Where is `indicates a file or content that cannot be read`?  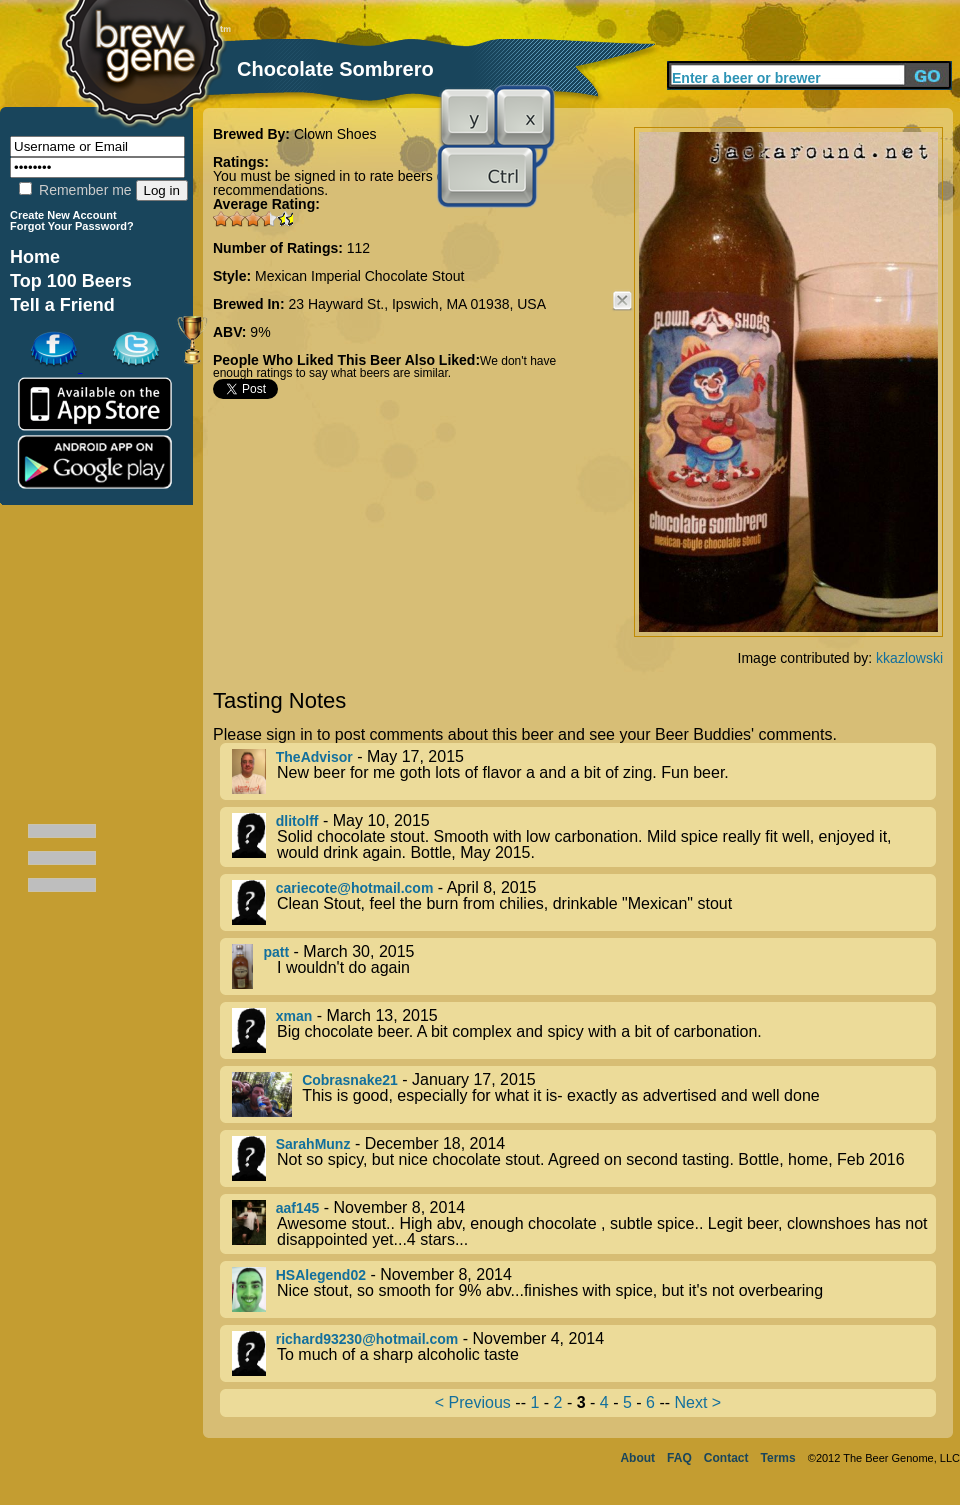
indicates a file or content that cannot be read is located at coordinates (622, 301).